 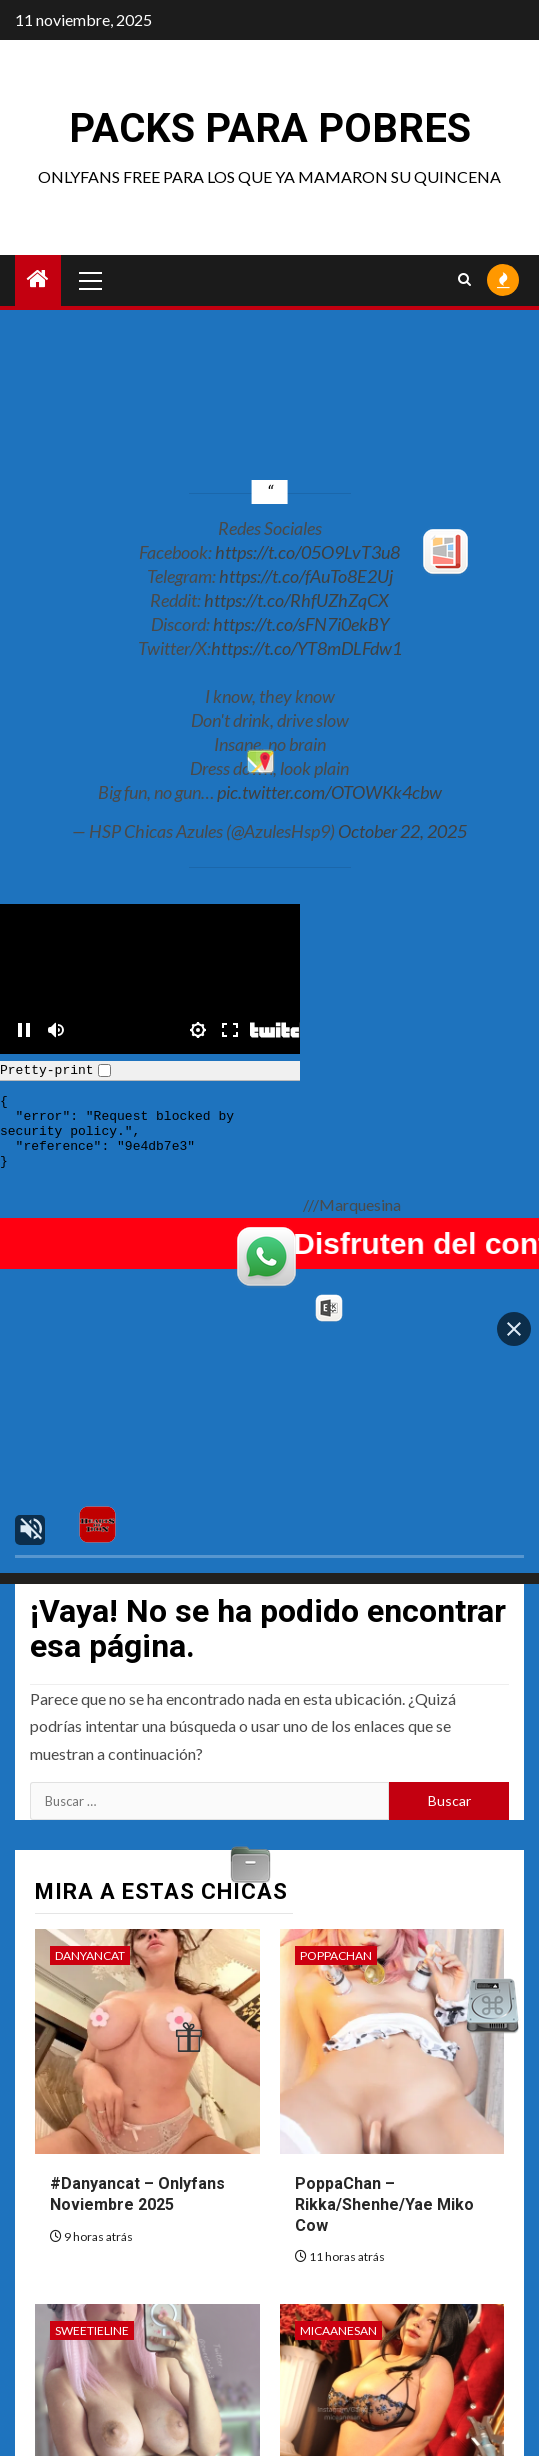 I want to click on open whatsapp messaging app, so click(x=266, y=1256).